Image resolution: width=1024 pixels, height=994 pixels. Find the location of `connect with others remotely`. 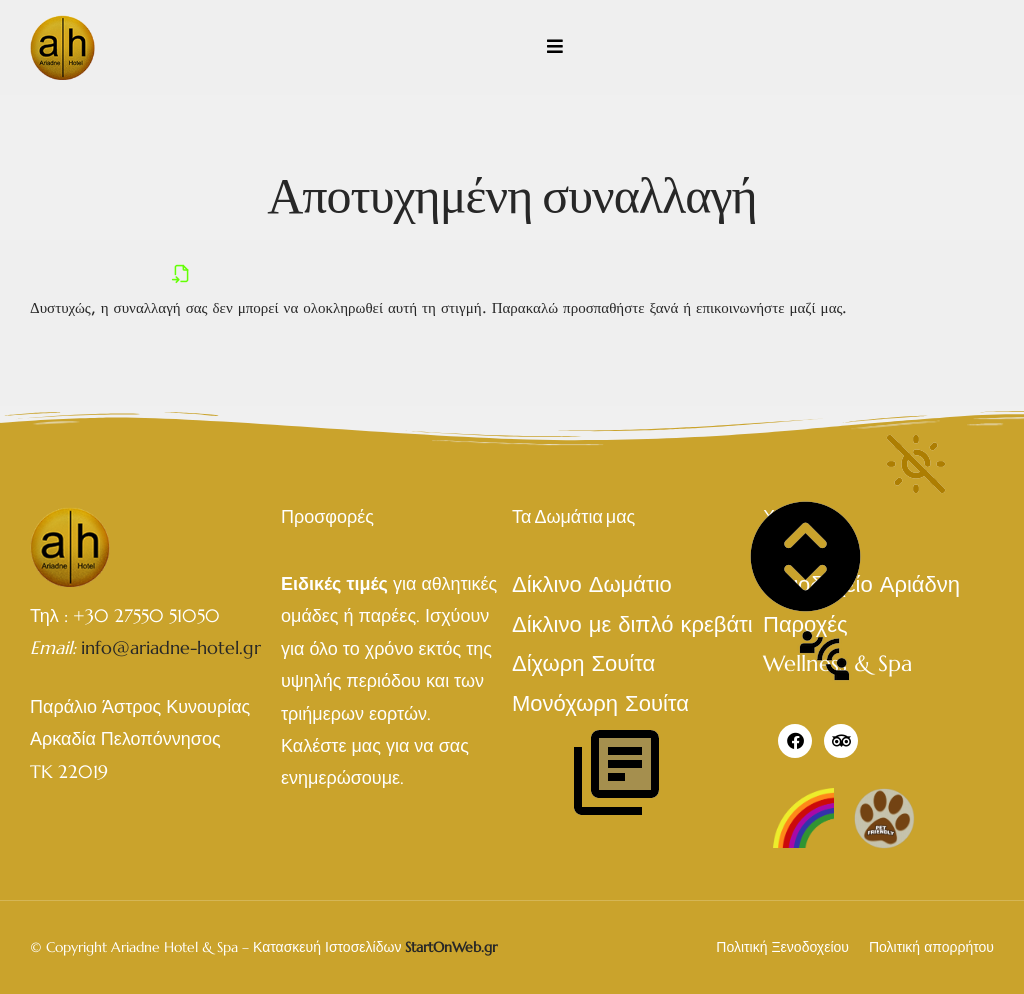

connect with others remotely is located at coordinates (824, 655).